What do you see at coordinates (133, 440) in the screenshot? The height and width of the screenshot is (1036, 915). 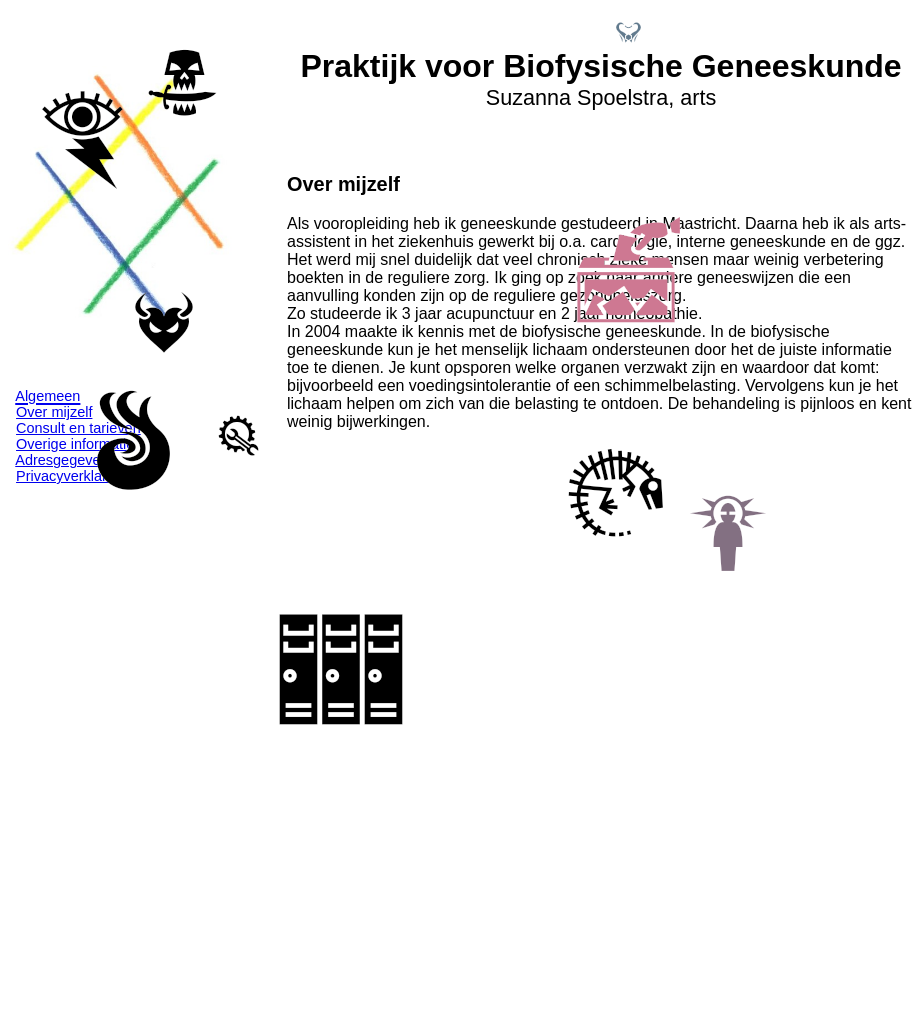 I see `indicates weather effect active in game` at bounding box center [133, 440].